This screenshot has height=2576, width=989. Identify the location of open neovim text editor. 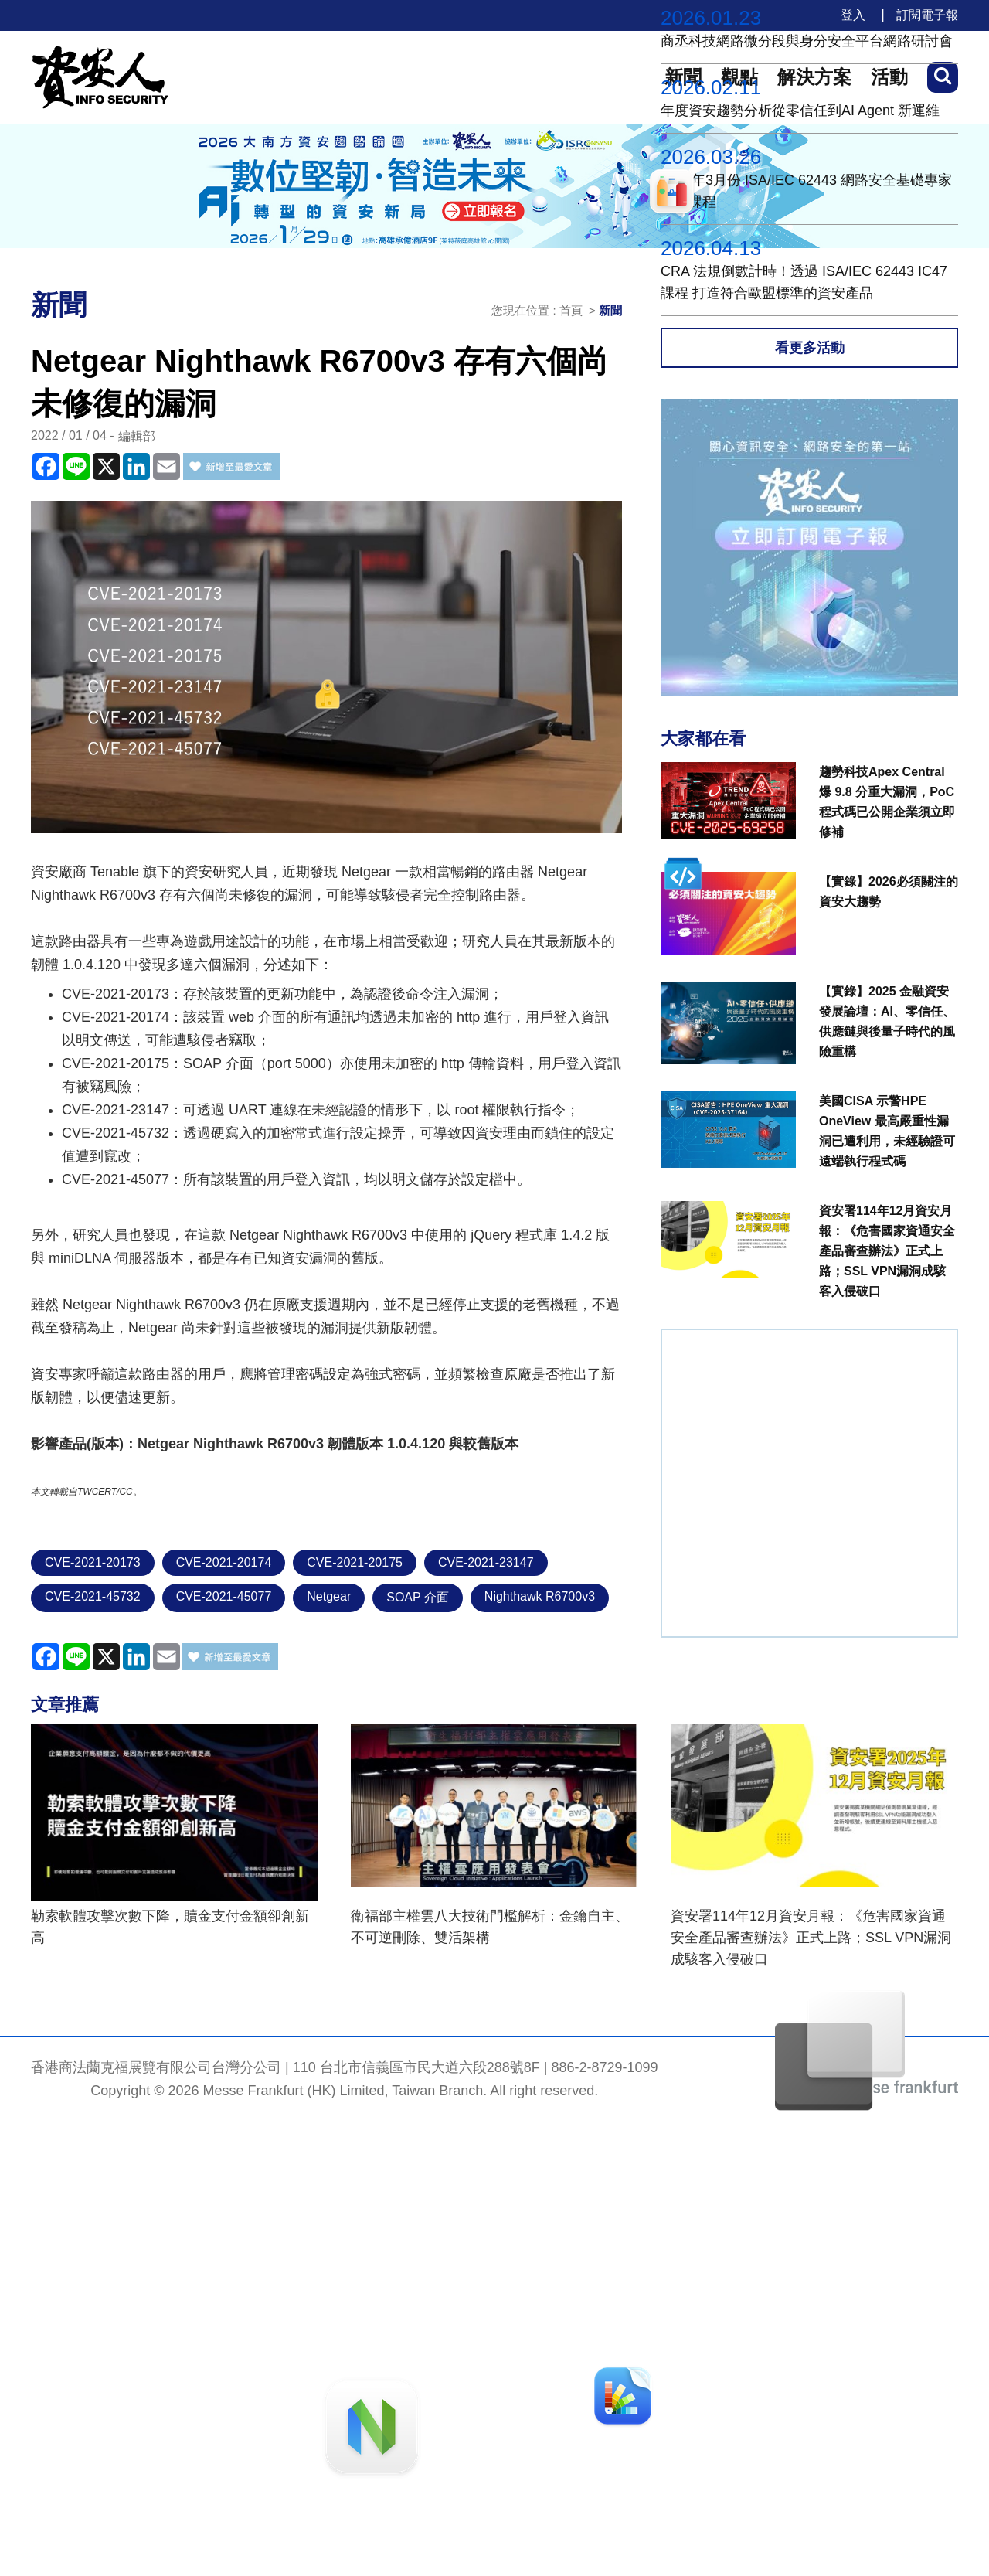
(372, 2427).